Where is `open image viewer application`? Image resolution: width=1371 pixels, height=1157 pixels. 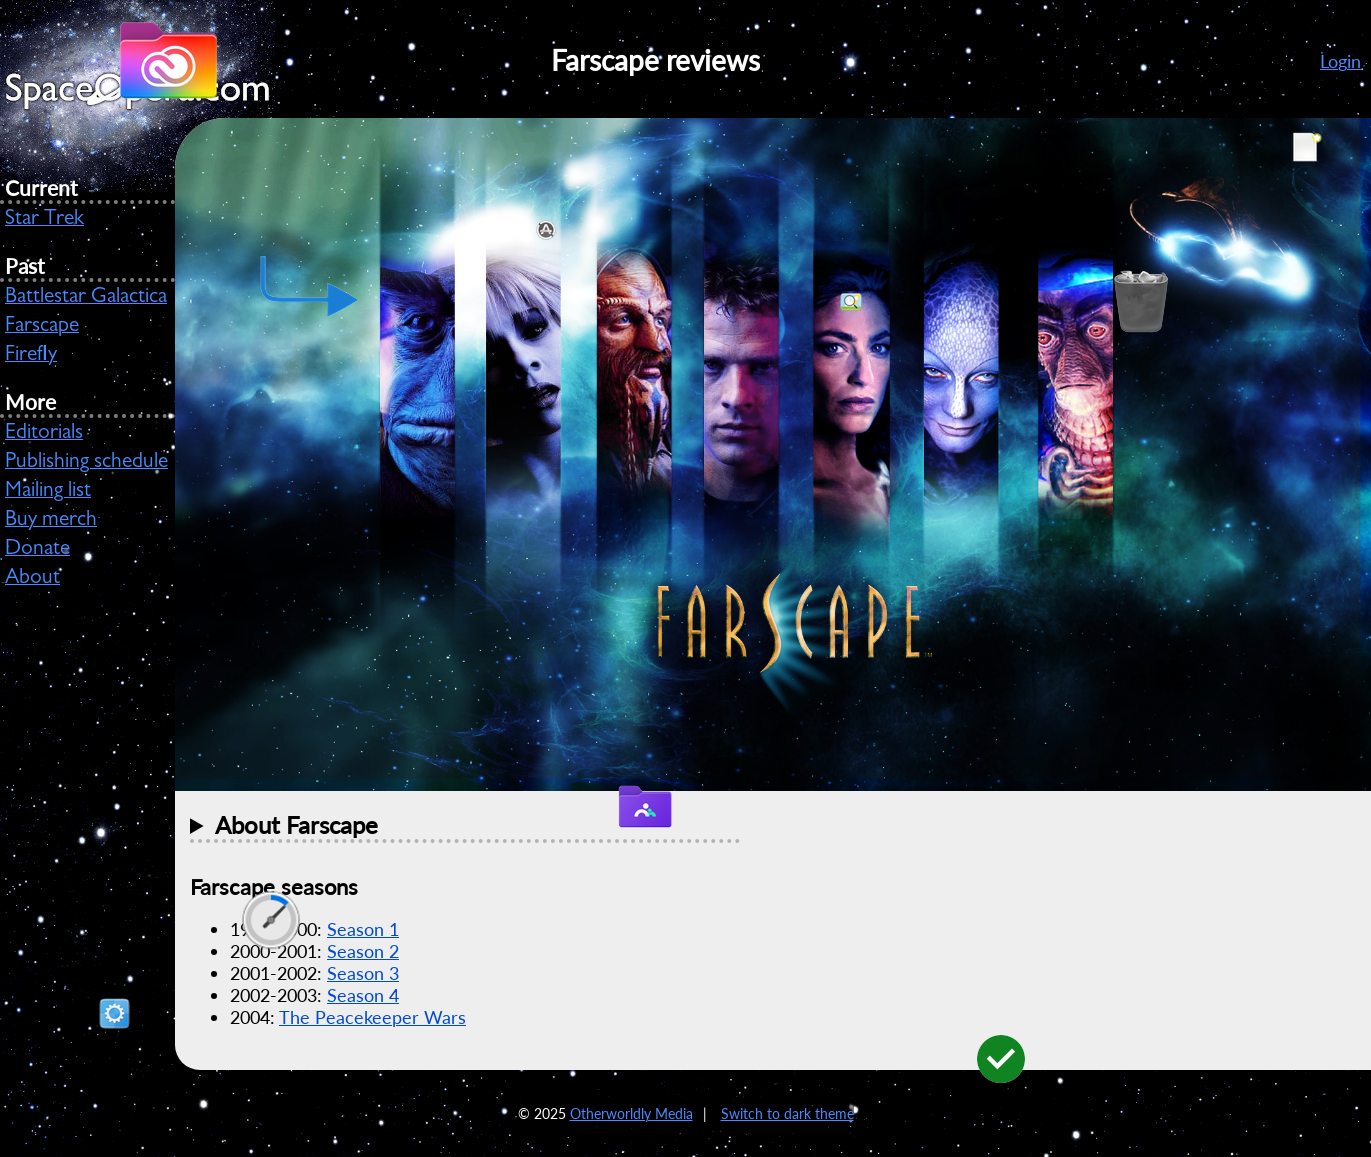
open image viewer application is located at coordinates (851, 302).